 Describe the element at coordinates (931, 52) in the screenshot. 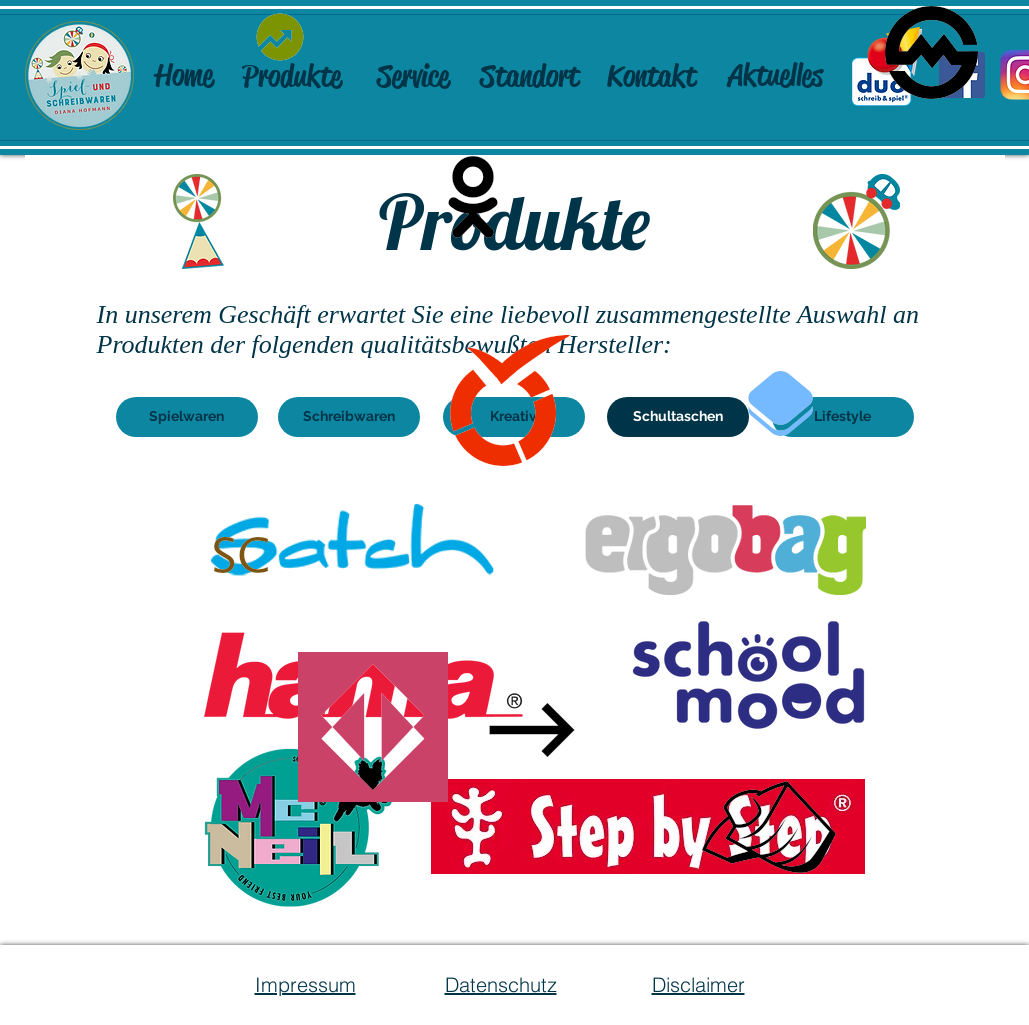

I see `shanghai metro official app or website` at that location.